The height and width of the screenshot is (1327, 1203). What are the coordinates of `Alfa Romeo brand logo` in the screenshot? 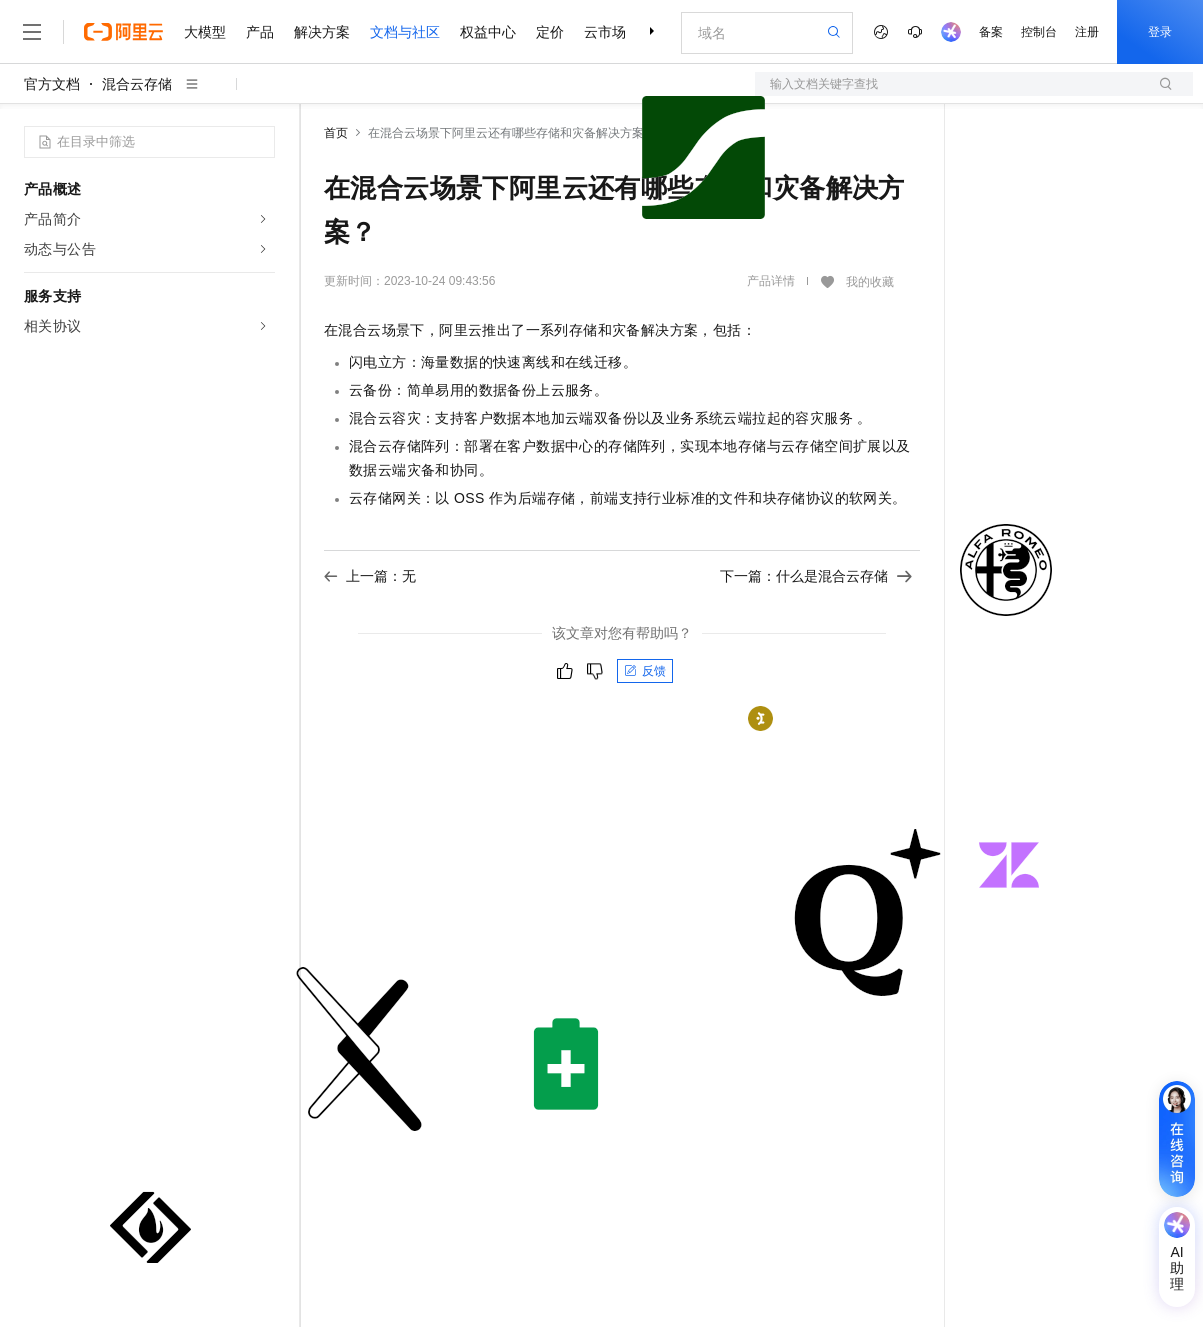 It's located at (1006, 570).